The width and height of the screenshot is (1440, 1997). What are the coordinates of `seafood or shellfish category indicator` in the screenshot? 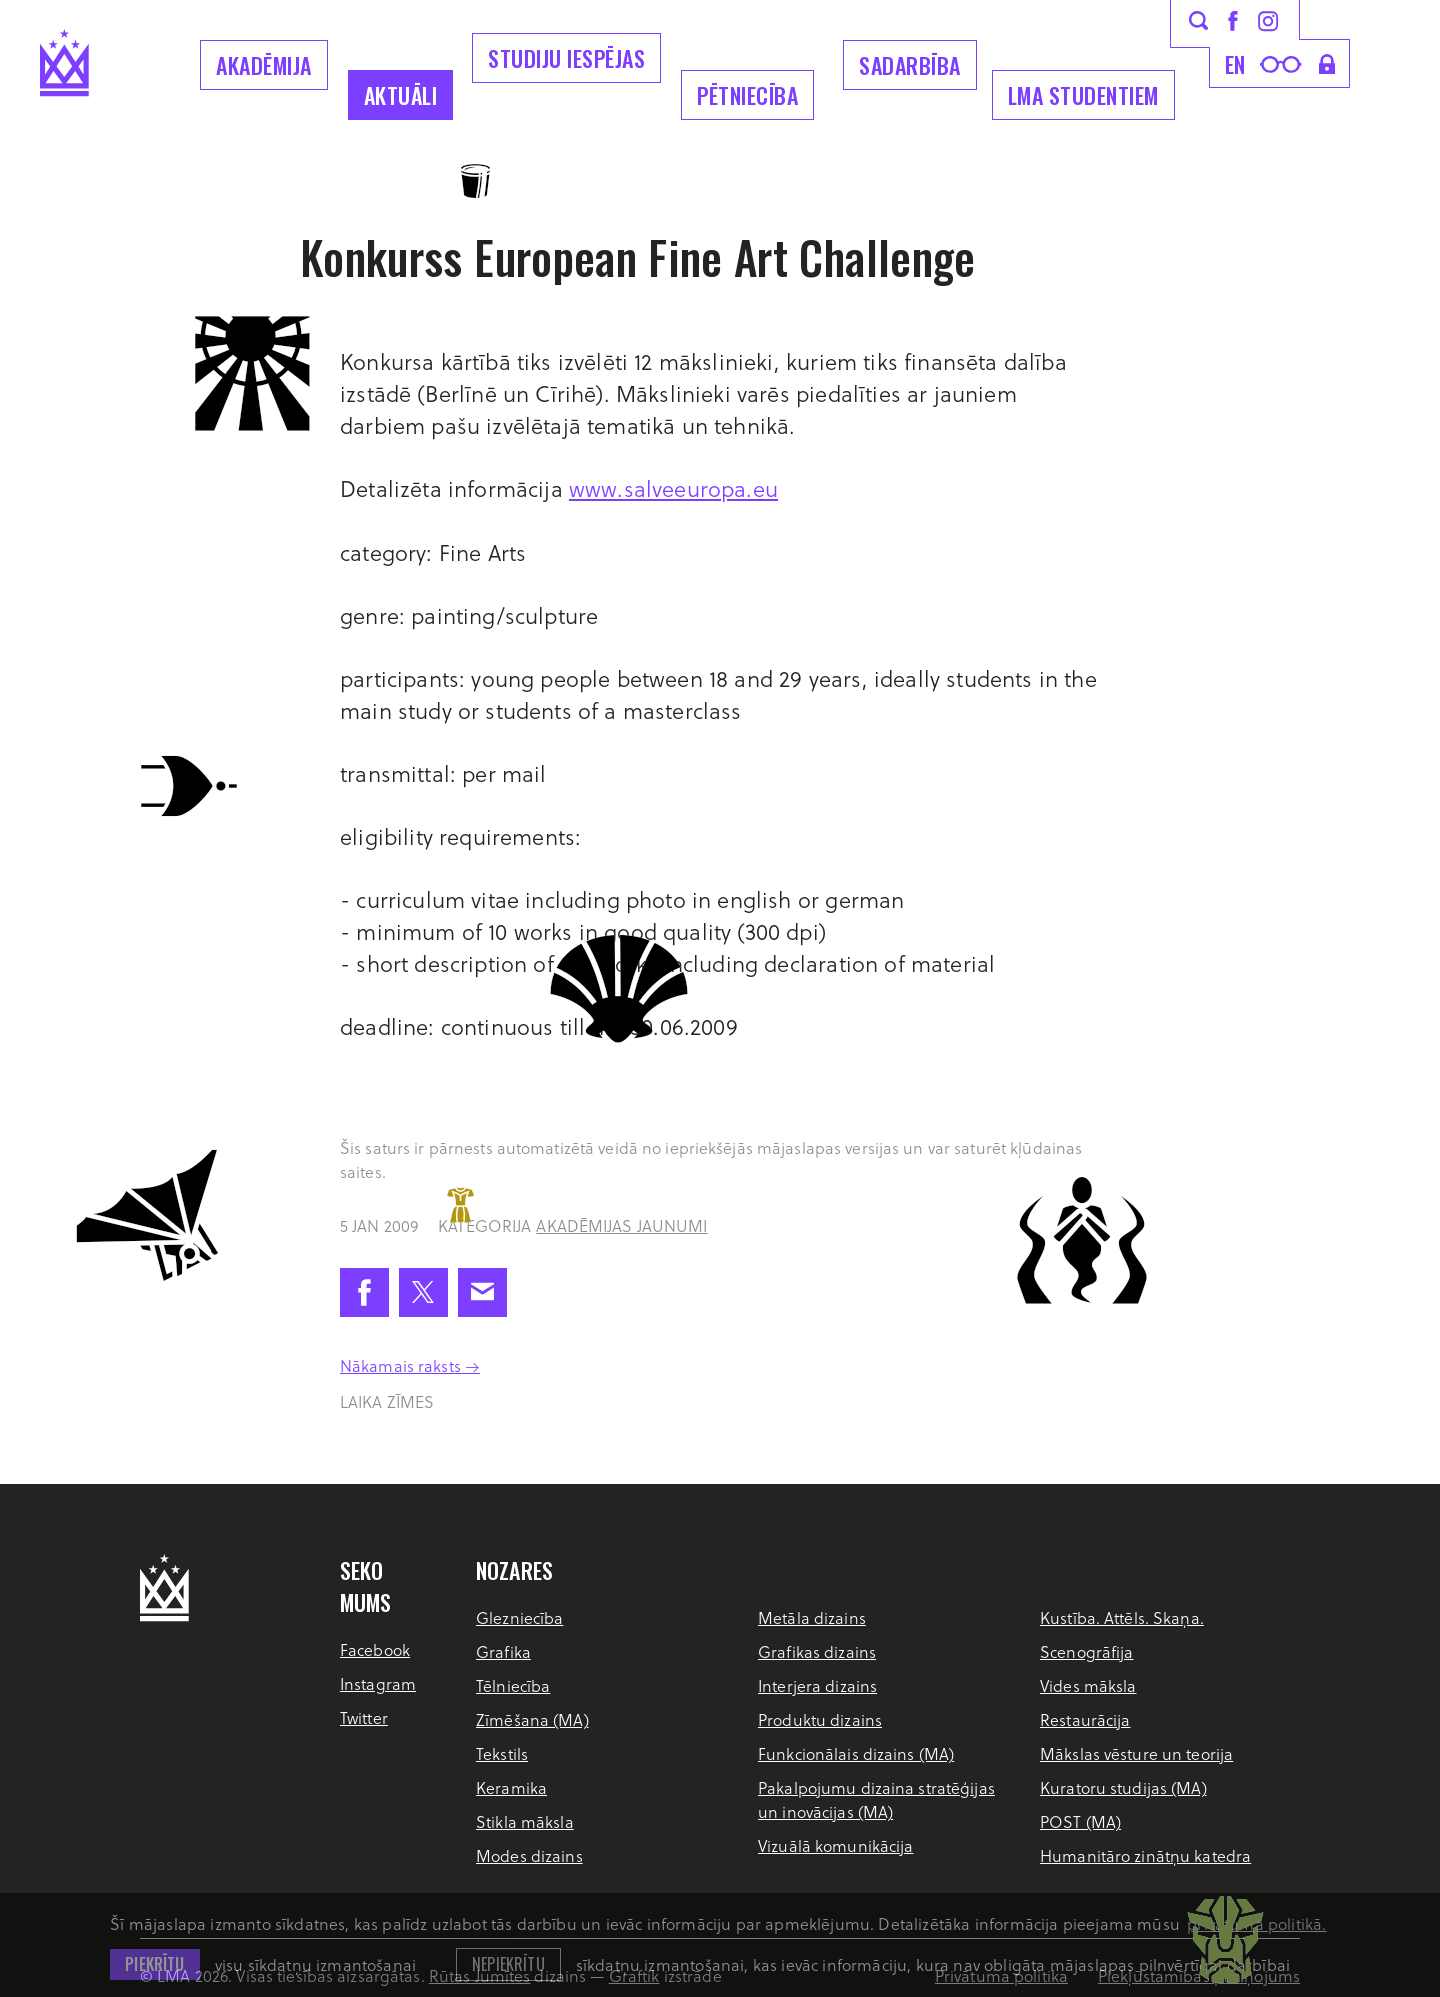 It's located at (619, 987).